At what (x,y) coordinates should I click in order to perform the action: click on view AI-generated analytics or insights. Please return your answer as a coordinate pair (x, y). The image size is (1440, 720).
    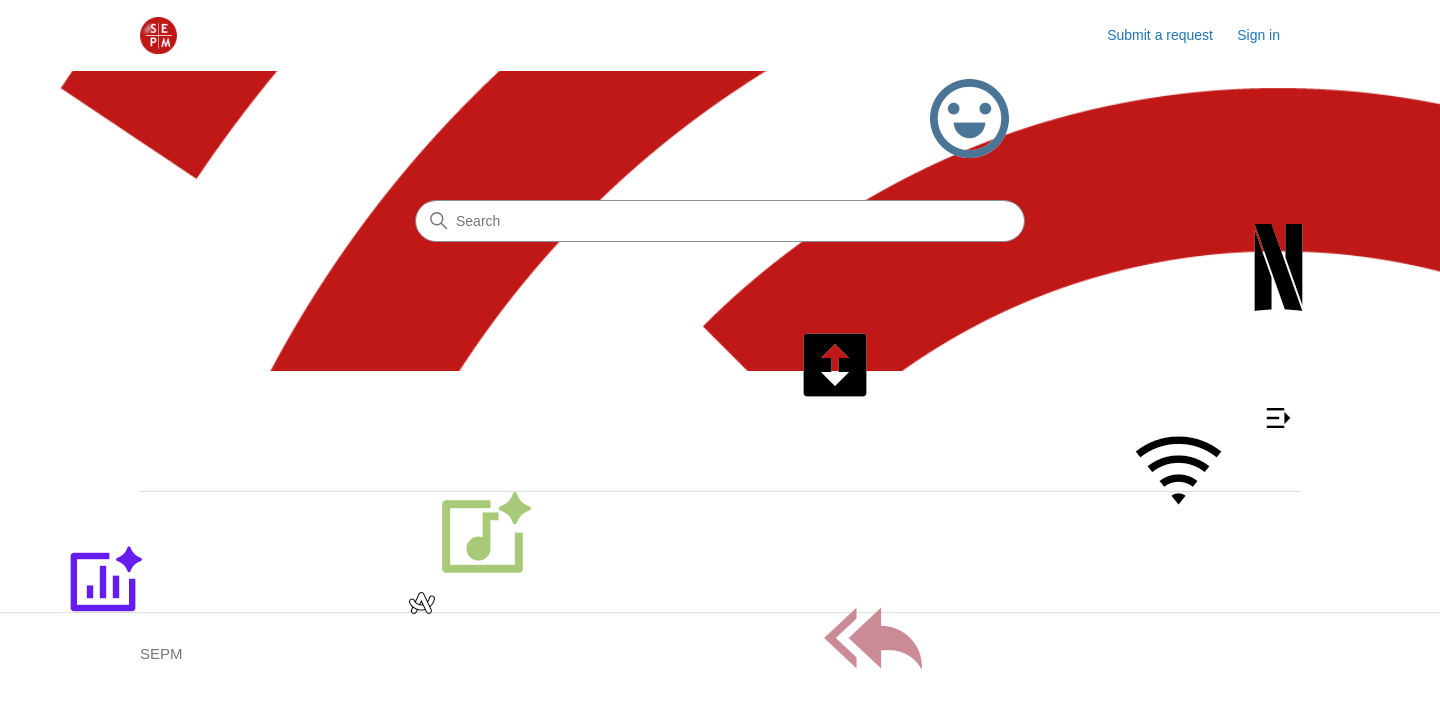
    Looking at the image, I should click on (103, 582).